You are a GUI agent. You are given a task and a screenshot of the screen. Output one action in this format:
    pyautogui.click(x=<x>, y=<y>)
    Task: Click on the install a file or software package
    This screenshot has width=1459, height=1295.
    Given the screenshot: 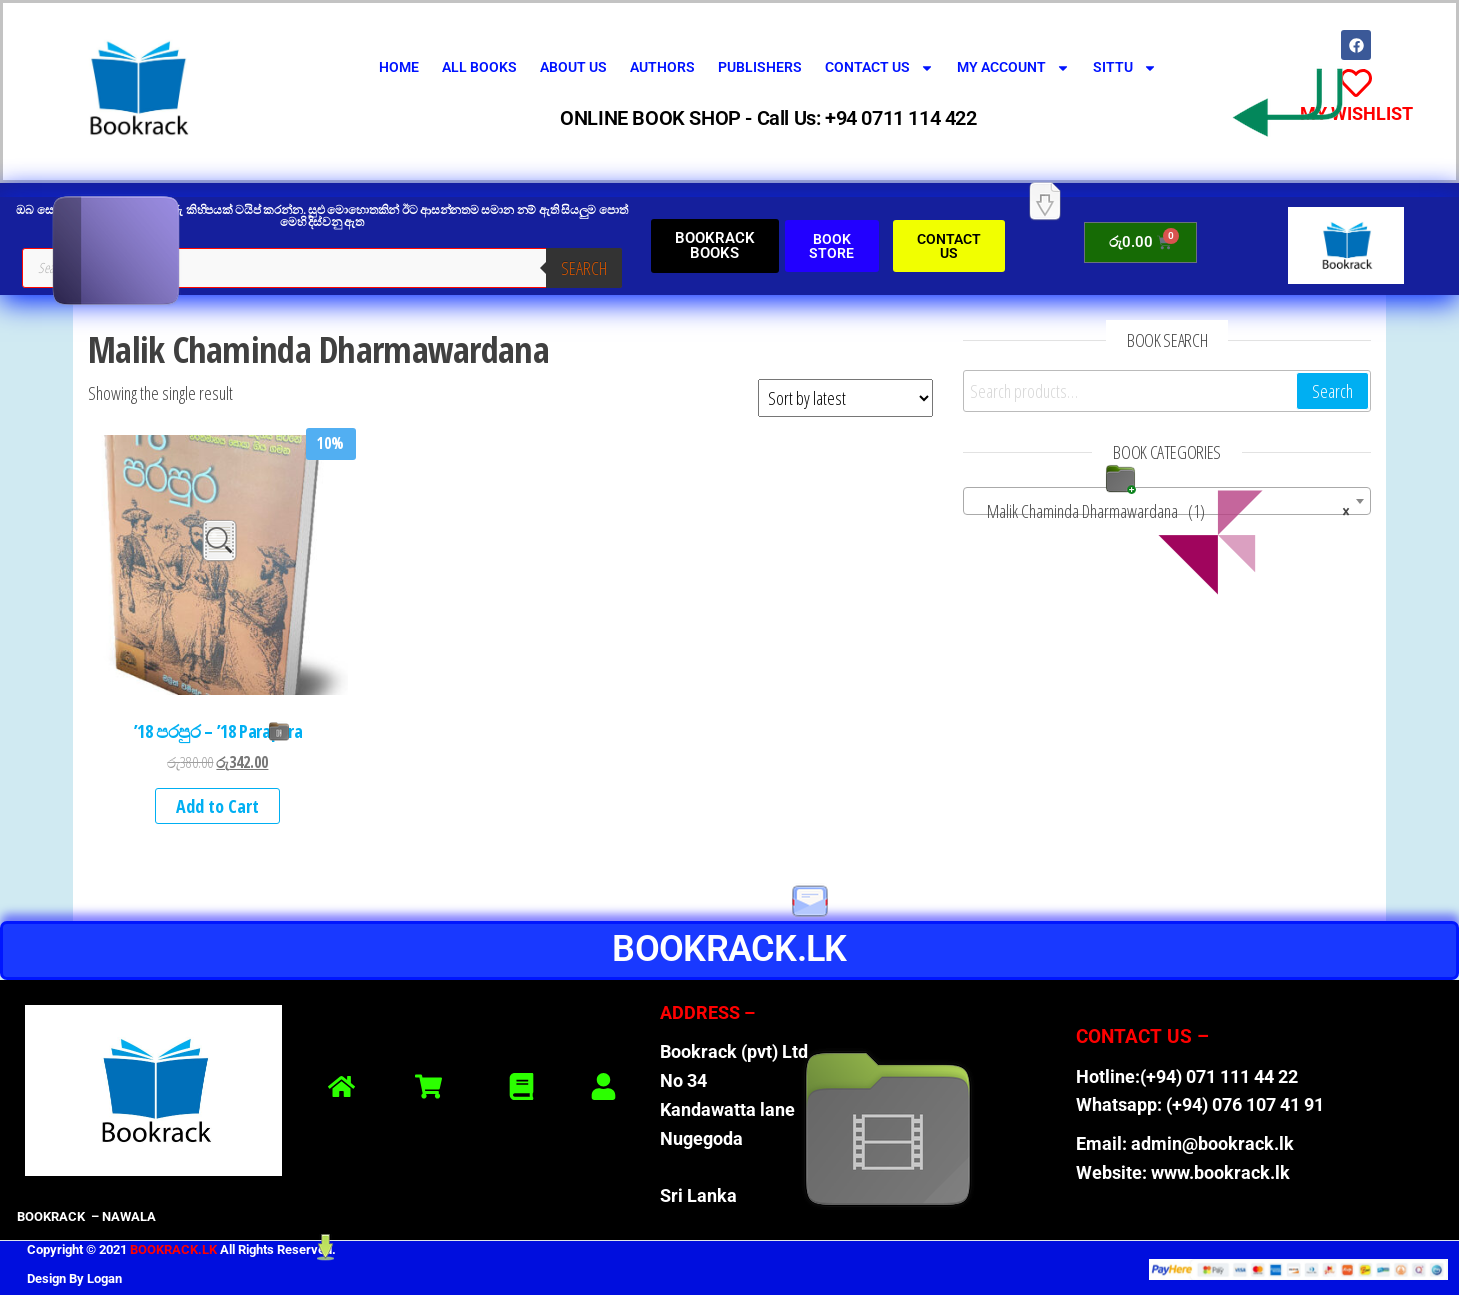 What is the action you would take?
    pyautogui.click(x=1045, y=201)
    